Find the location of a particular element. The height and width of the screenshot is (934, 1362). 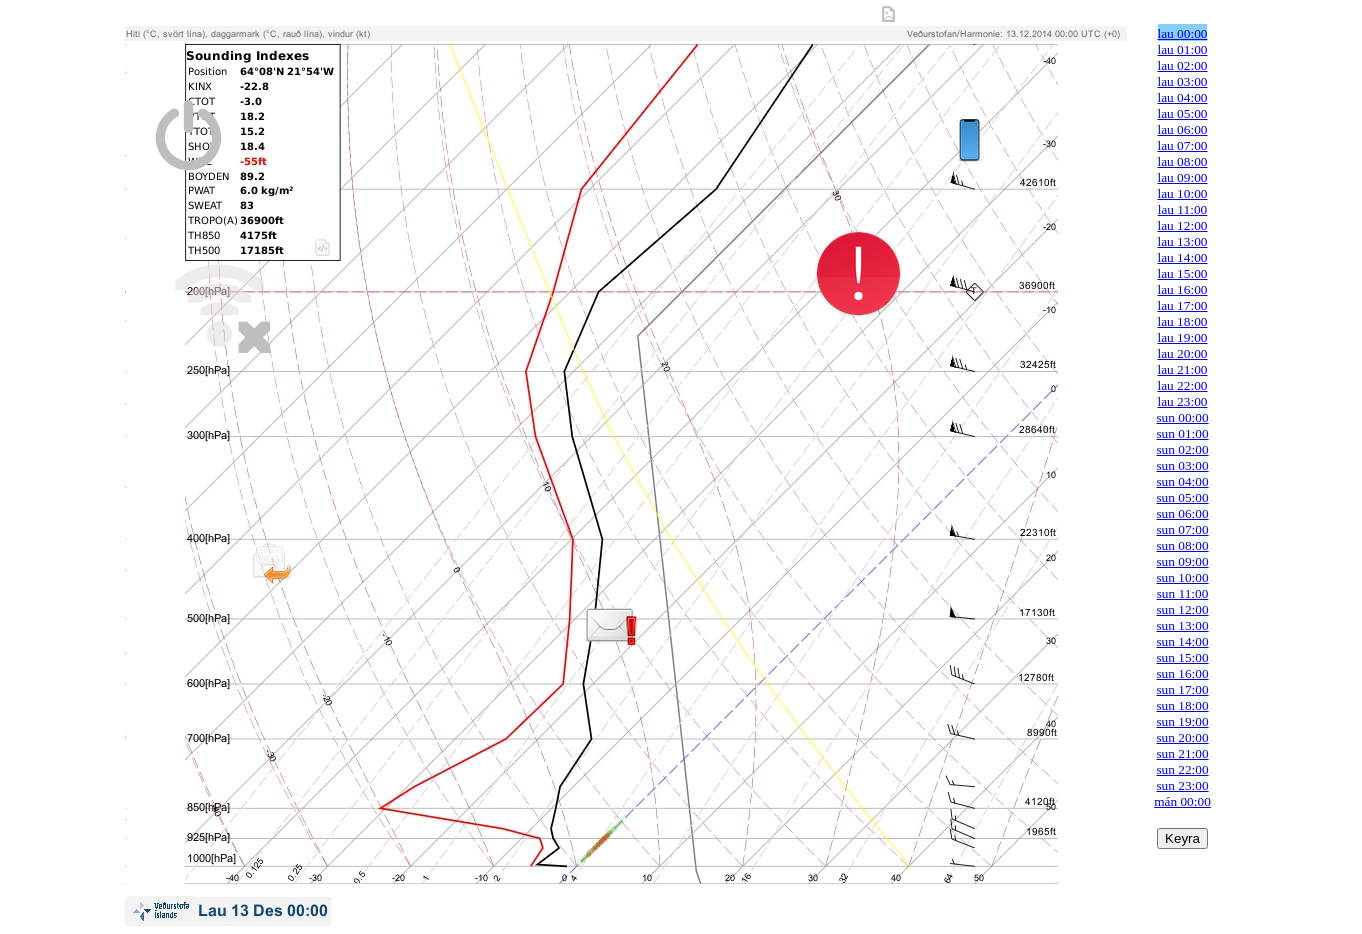

indicates a replied email message is located at coordinates (271, 563).